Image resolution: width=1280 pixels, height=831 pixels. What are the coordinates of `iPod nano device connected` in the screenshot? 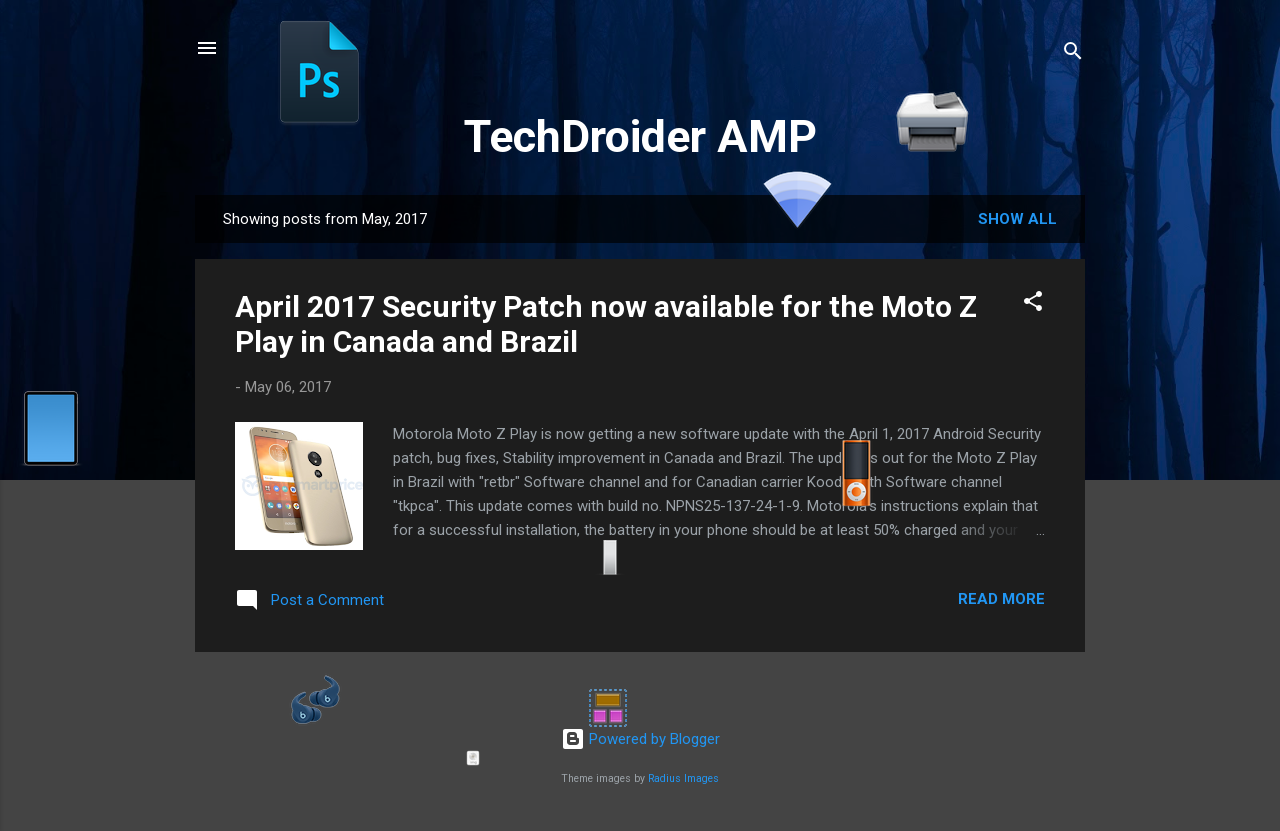 It's located at (856, 474).